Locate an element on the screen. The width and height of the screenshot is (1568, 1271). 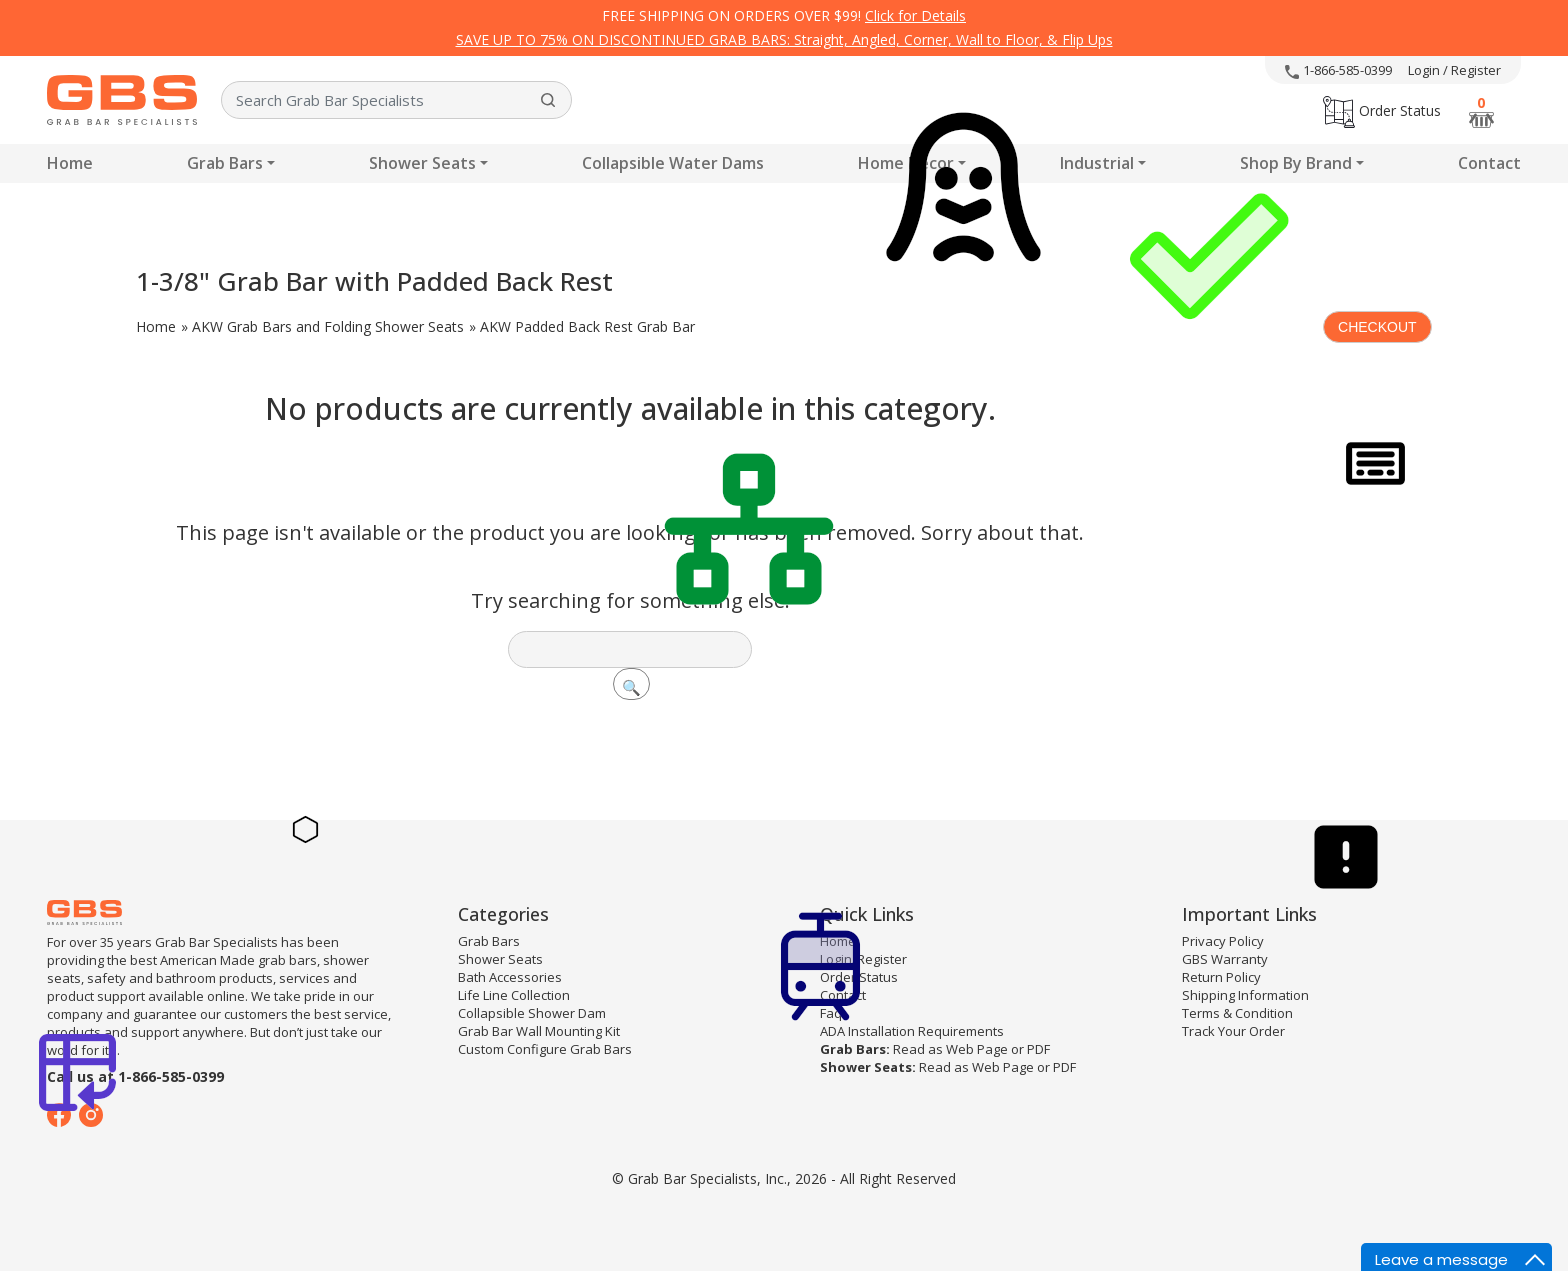
indicates a warning or alert status is located at coordinates (1346, 857).